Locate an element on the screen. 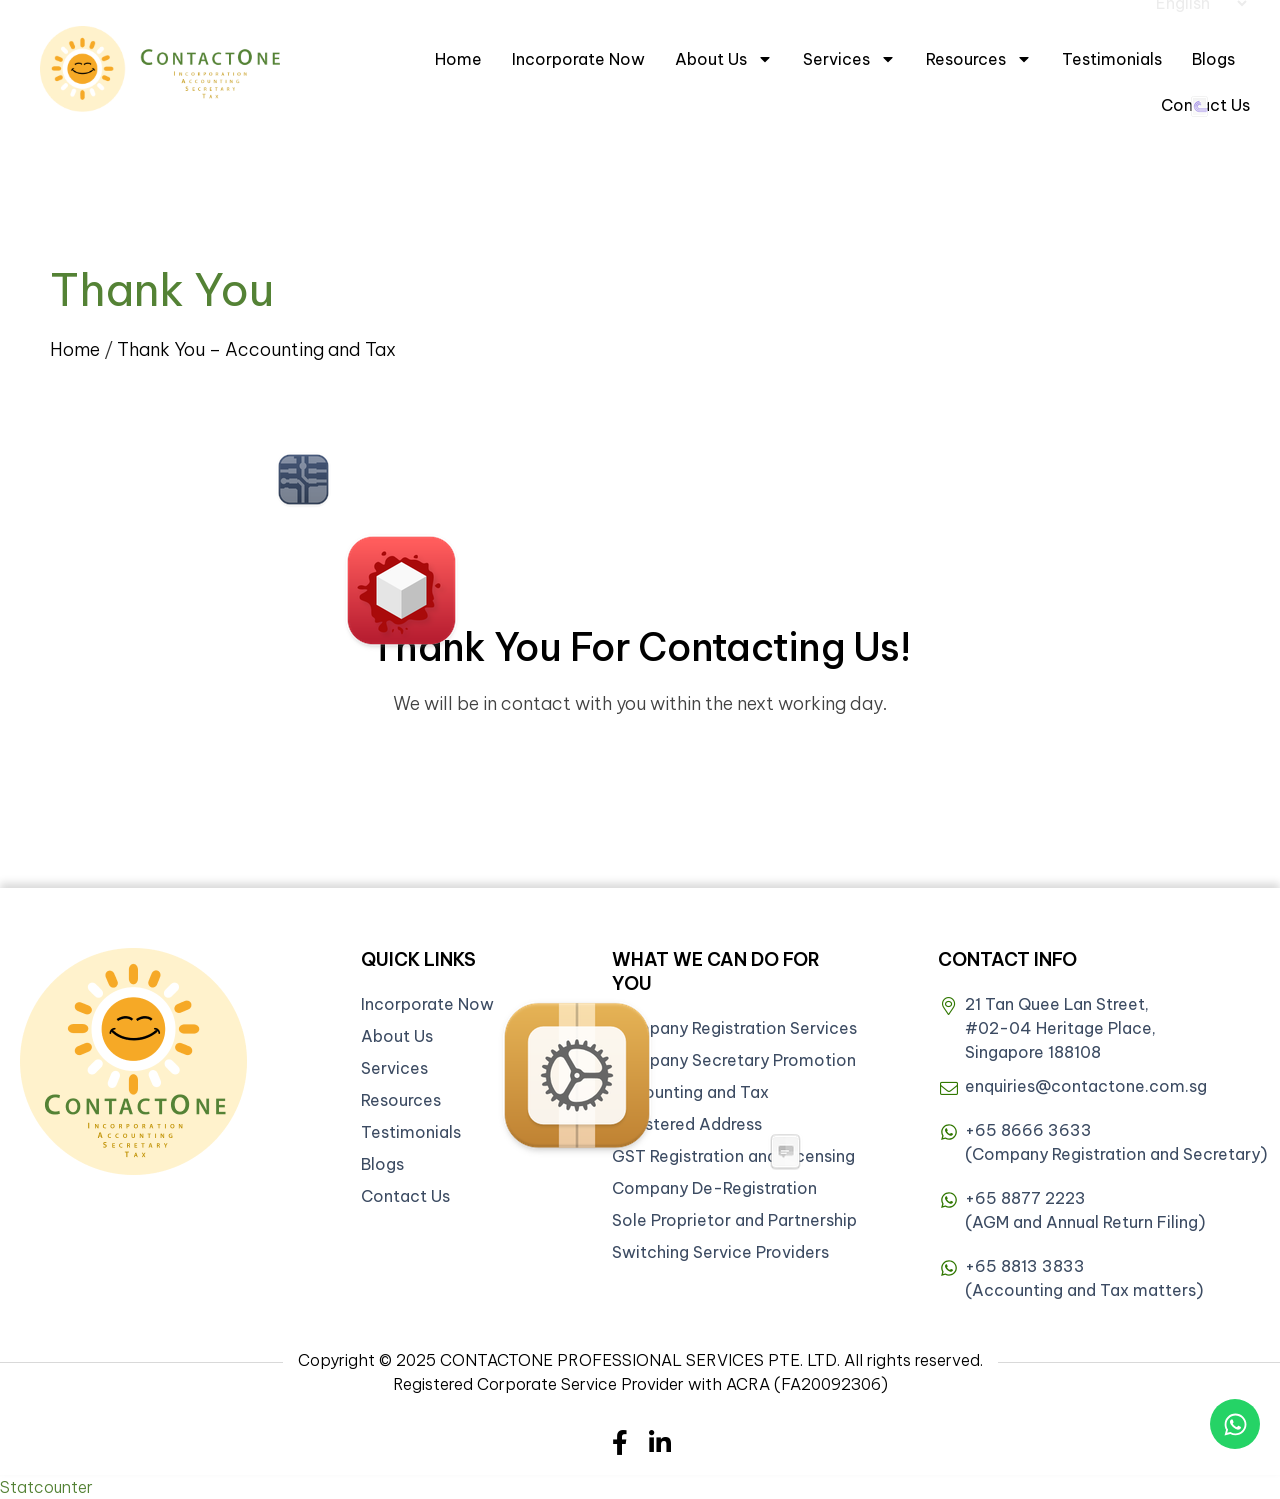  launch assaultcube game is located at coordinates (401, 590).